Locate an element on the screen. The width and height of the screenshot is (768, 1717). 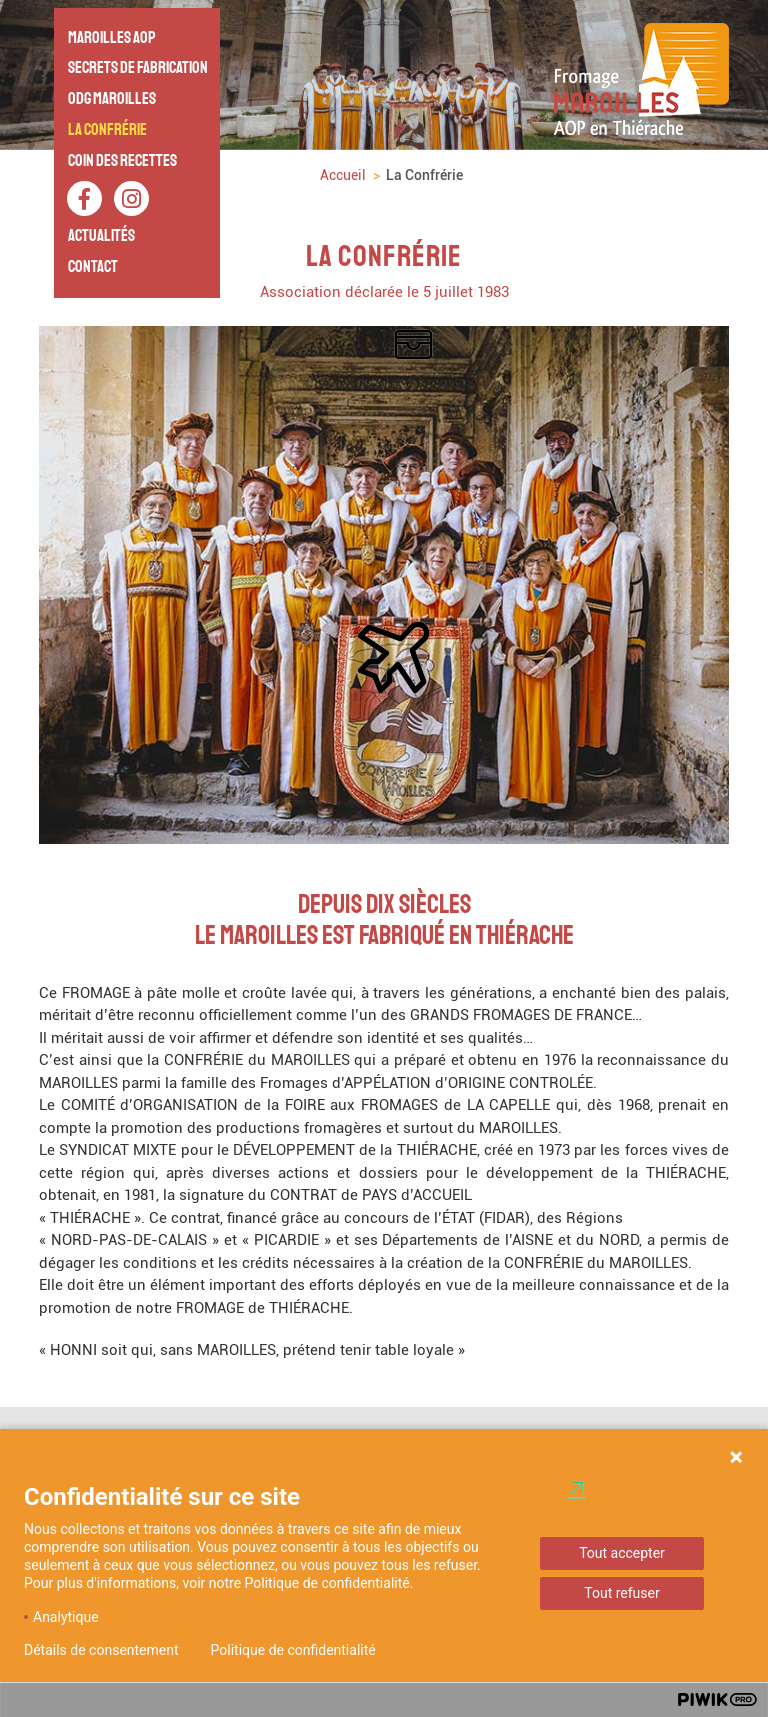
access your wallet or saved payment methods is located at coordinates (413, 344).